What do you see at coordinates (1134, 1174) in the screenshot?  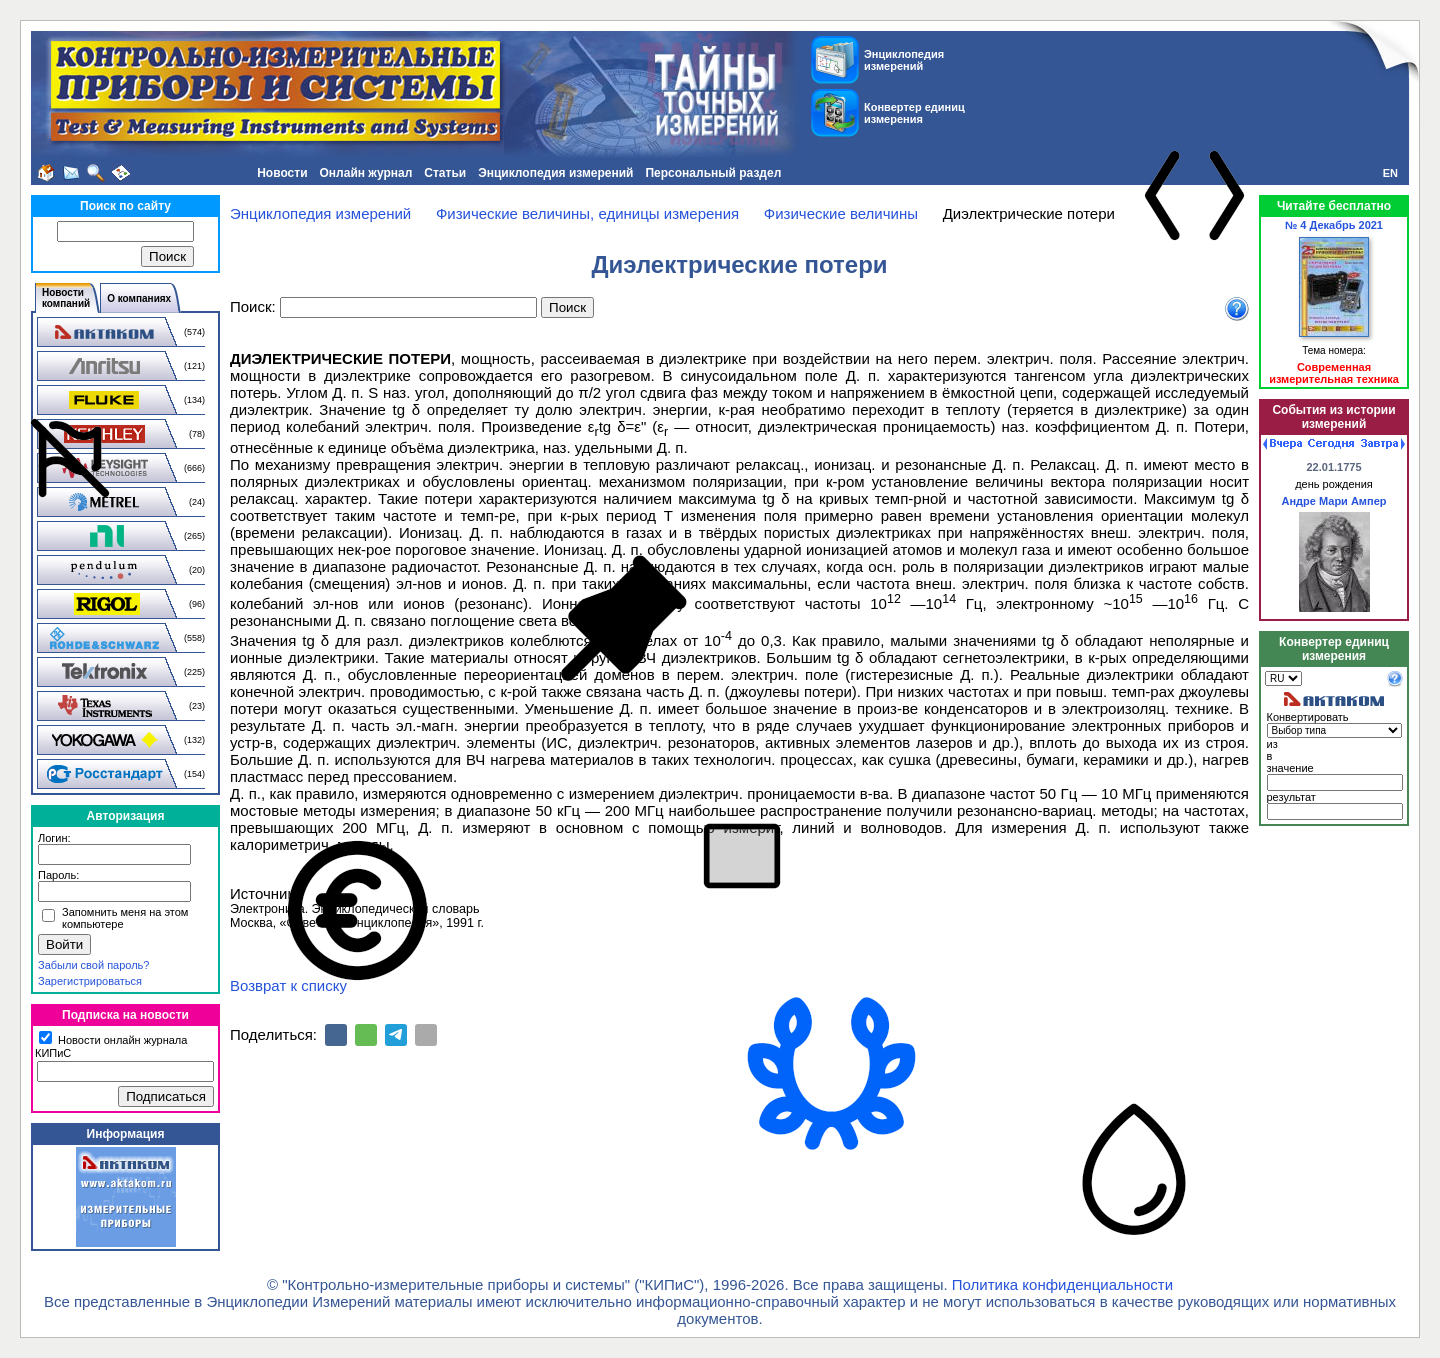 I see `adjust water or hydration settings` at bounding box center [1134, 1174].